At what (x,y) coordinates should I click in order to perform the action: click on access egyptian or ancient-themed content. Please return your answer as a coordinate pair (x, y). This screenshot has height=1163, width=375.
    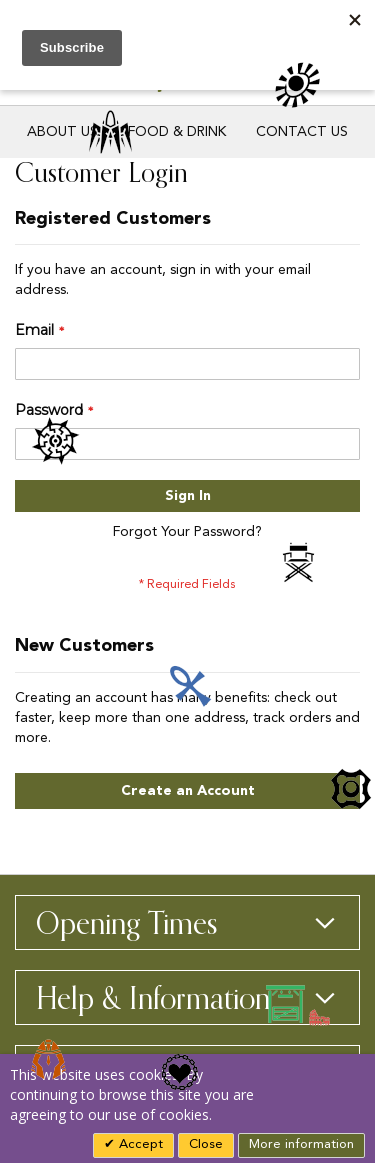
    Looking at the image, I should click on (190, 686).